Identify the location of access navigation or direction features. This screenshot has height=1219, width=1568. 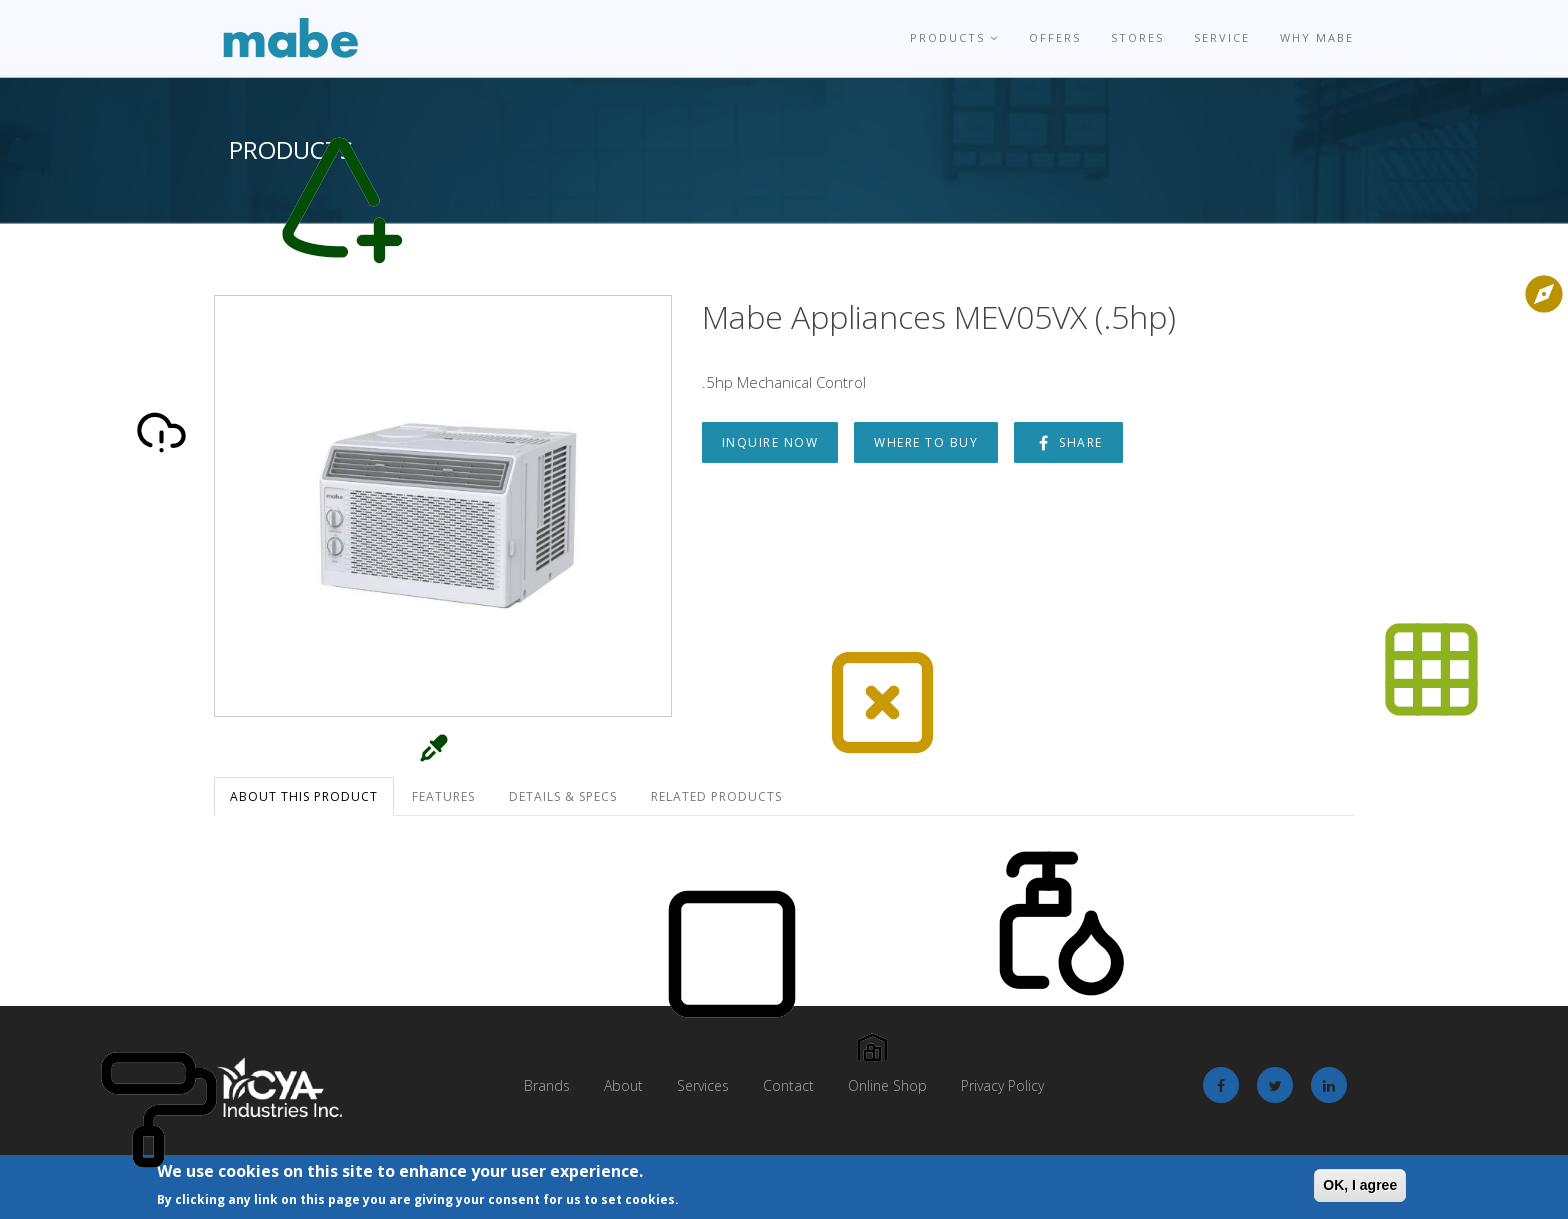
(1544, 294).